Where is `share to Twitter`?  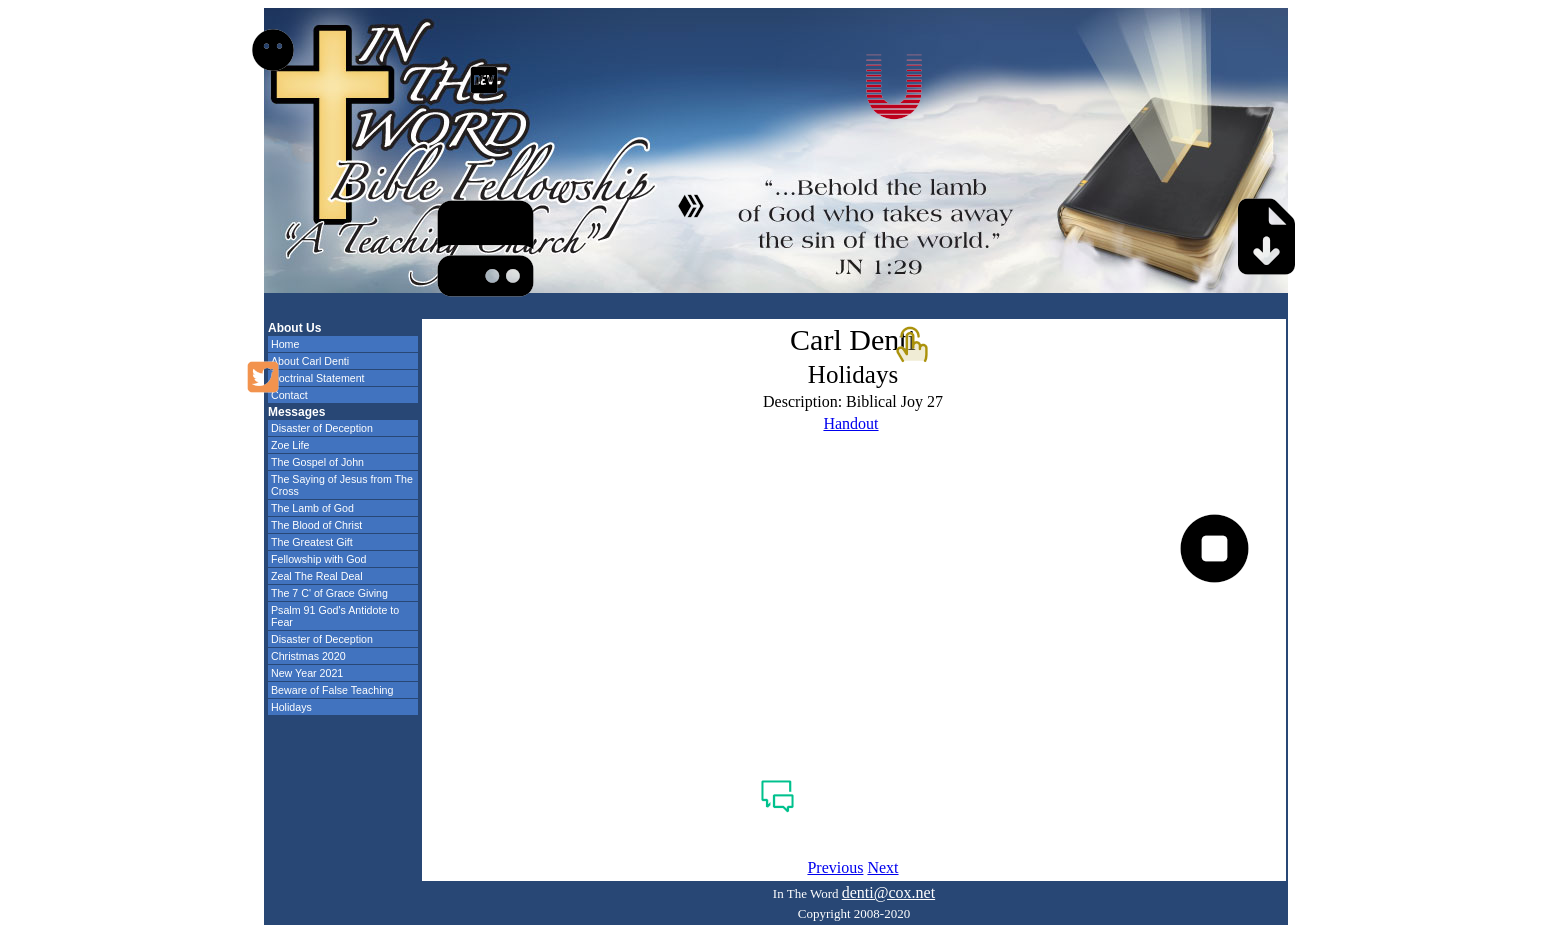 share to Twitter is located at coordinates (263, 377).